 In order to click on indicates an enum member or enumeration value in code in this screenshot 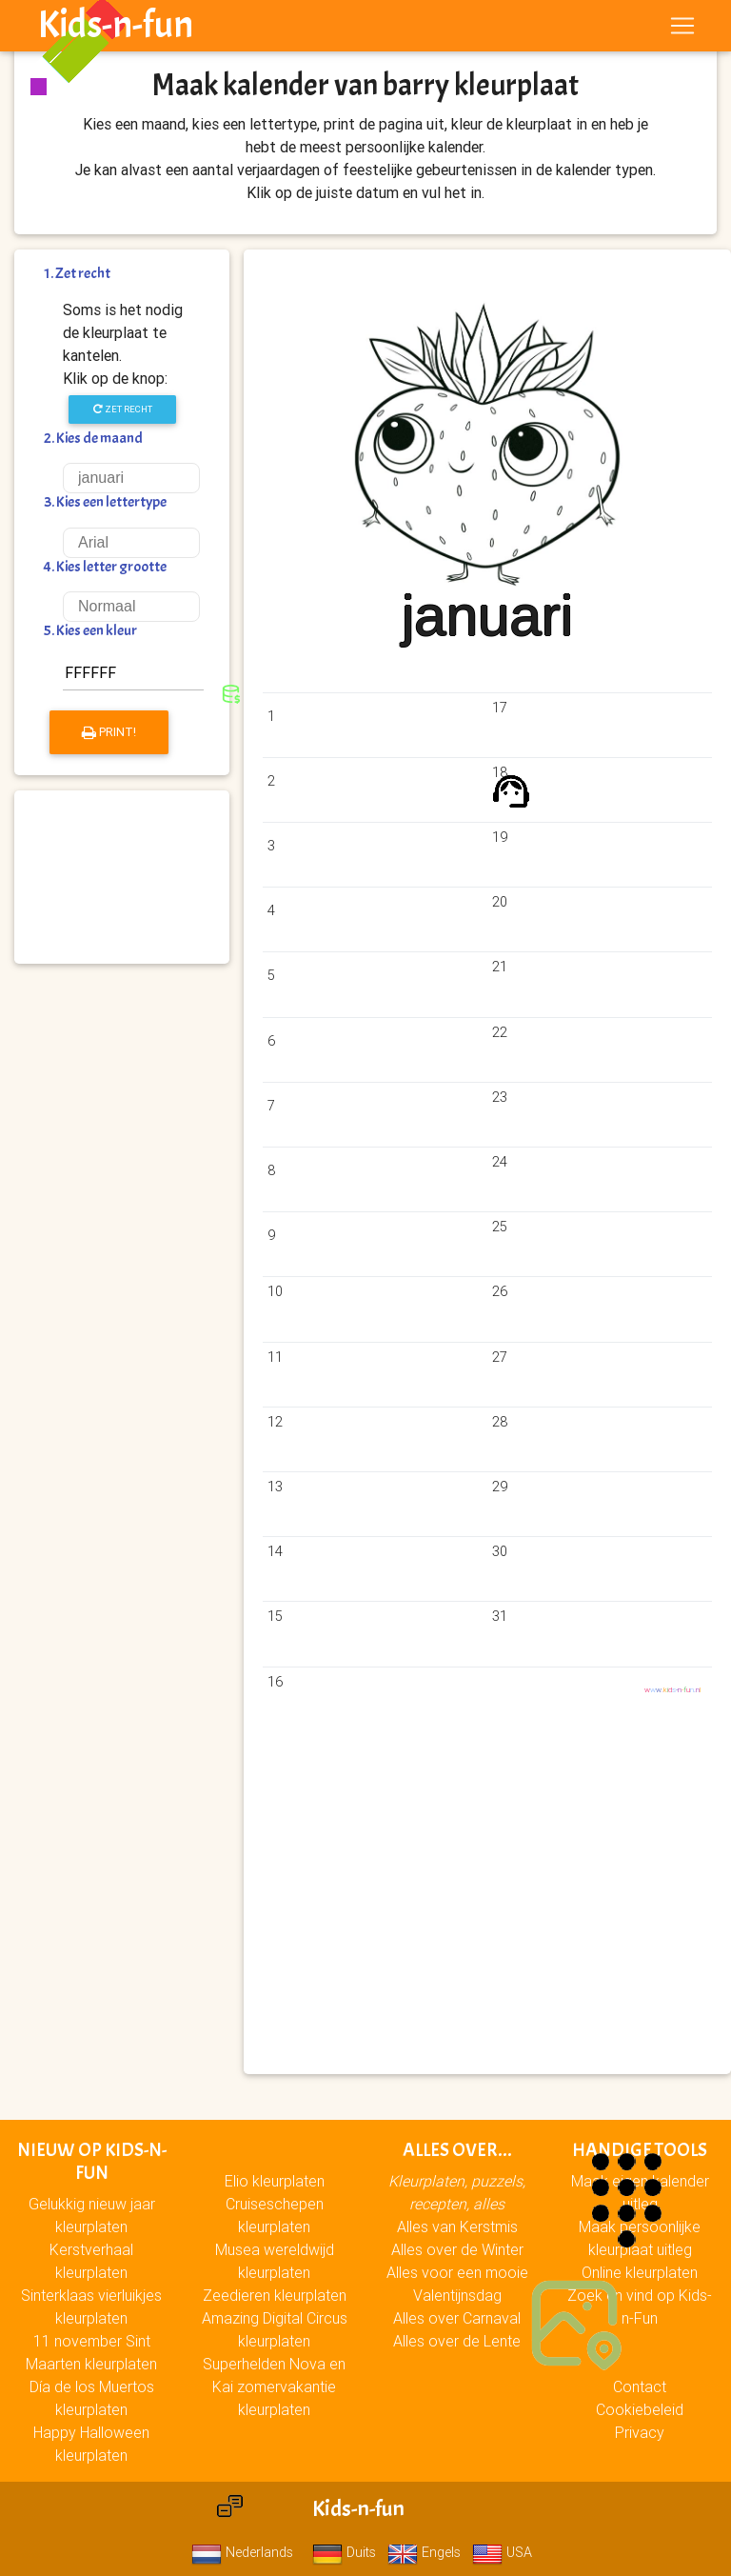, I will do `click(229, 2506)`.